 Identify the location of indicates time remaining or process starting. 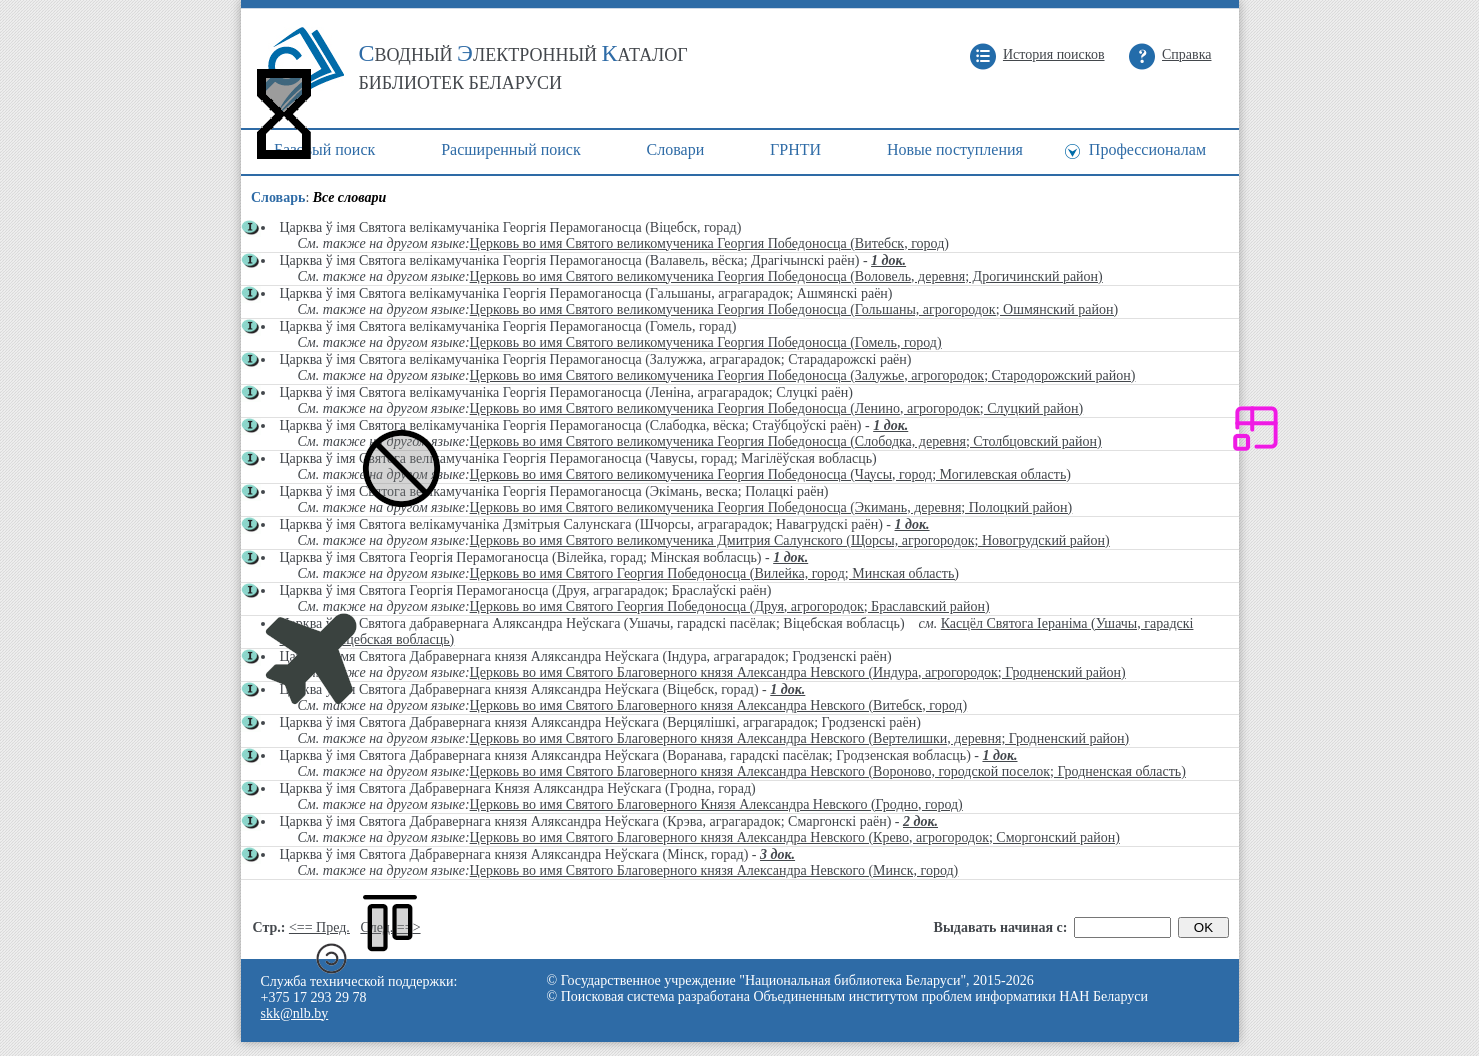
(284, 114).